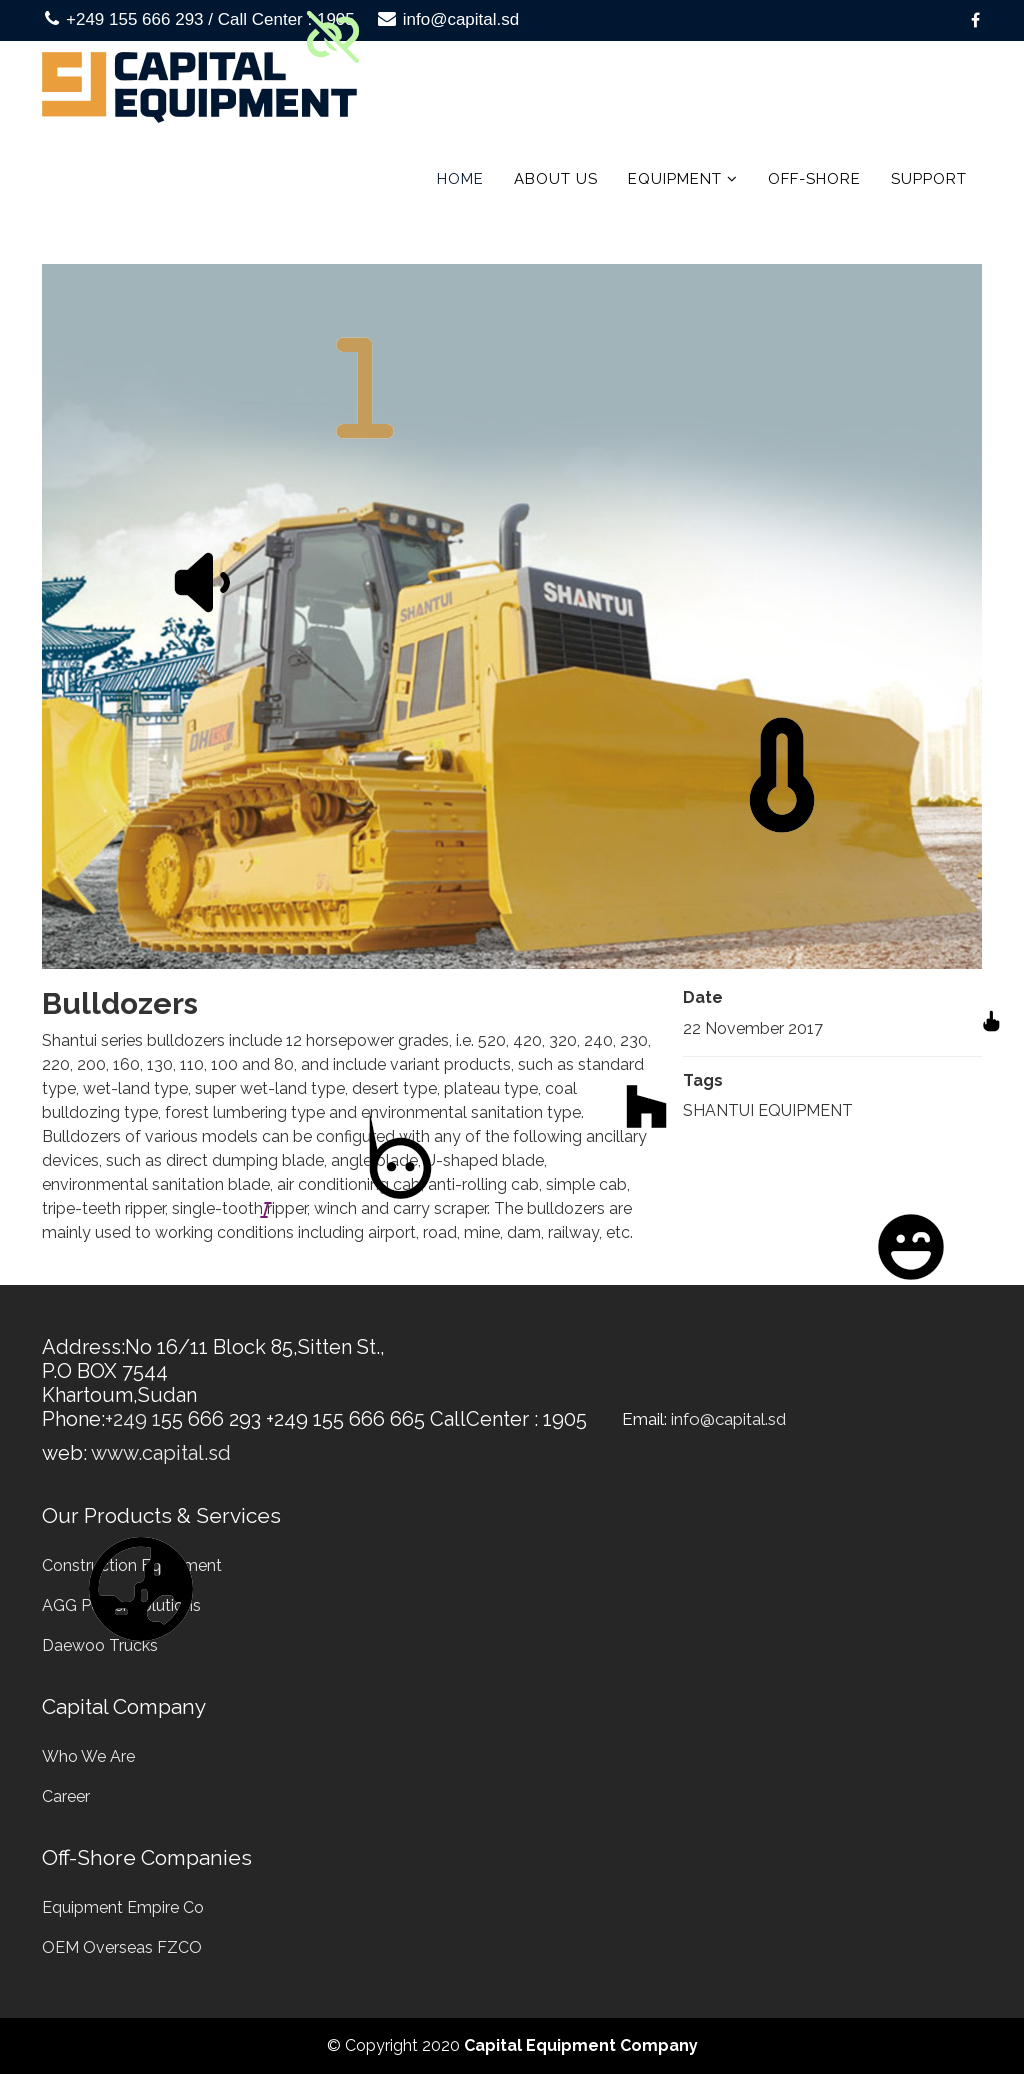 Image resolution: width=1024 pixels, height=2074 pixels. I want to click on open the Houzz app, so click(646, 1106).